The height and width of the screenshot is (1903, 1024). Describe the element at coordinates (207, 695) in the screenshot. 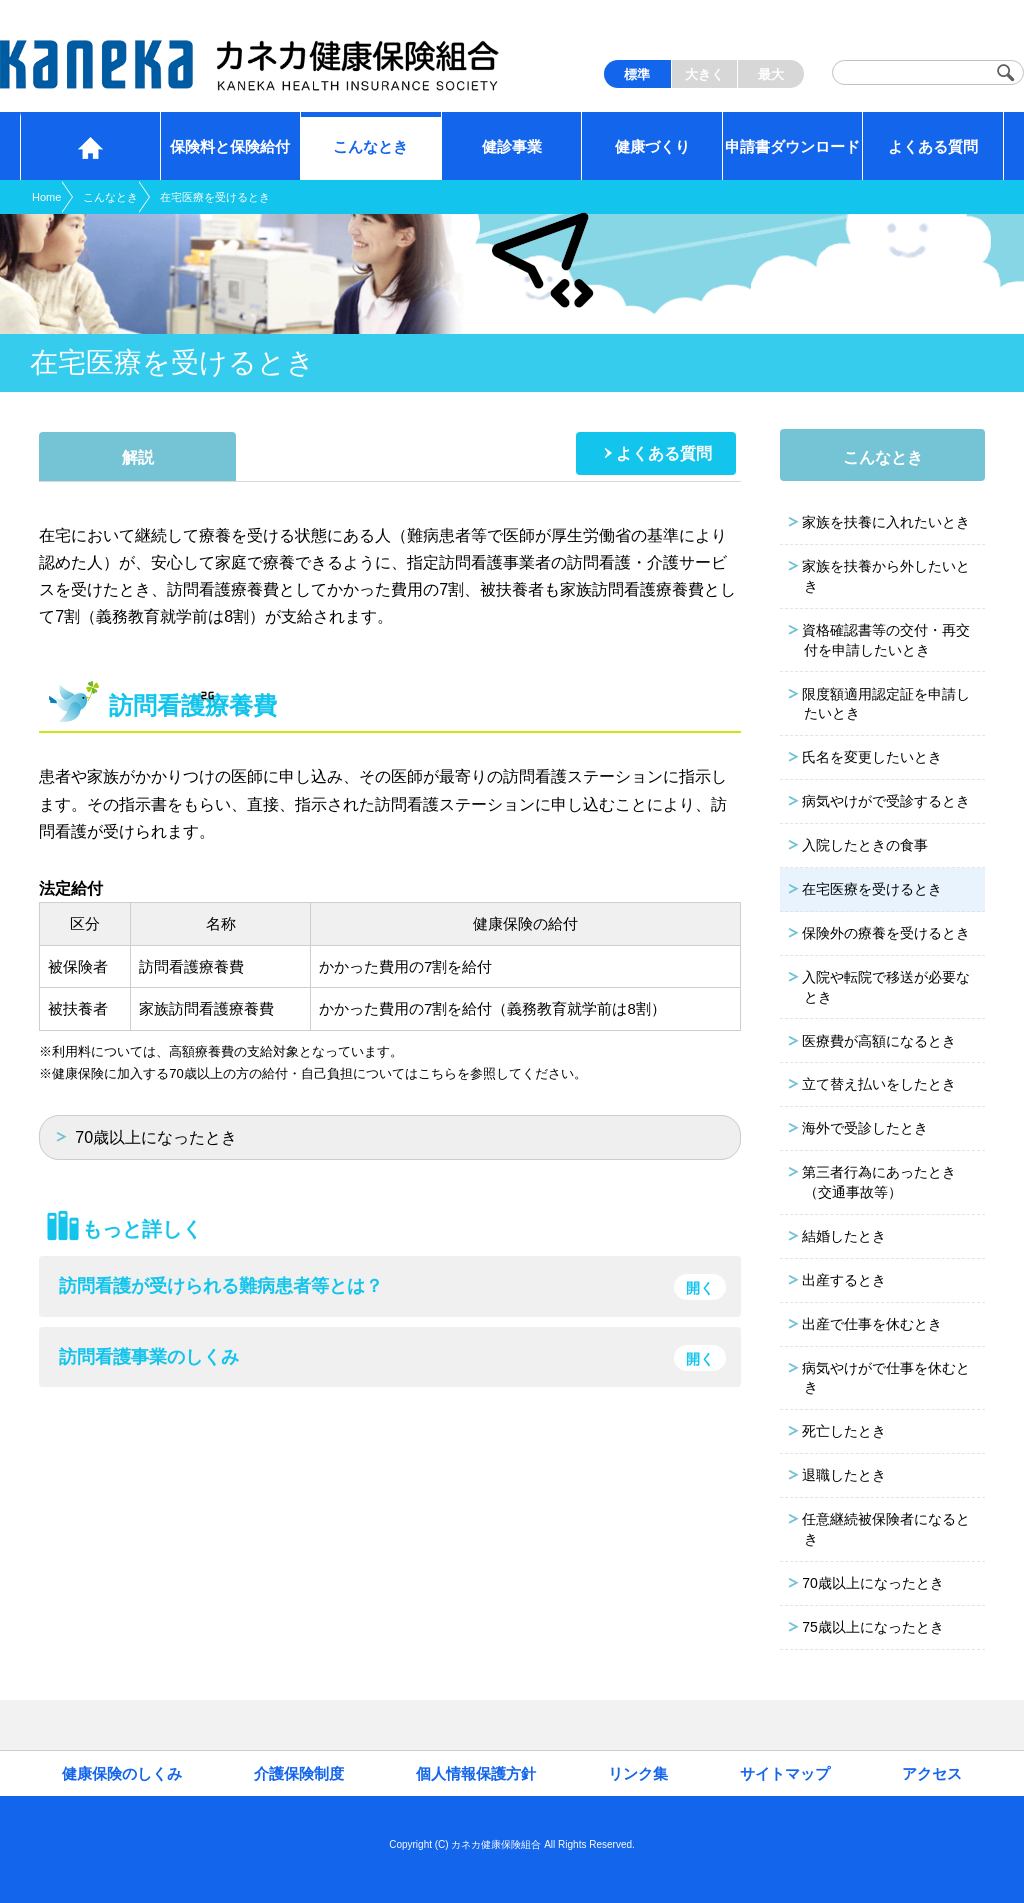

I see `indicates 2G cellular network connection` at that location.